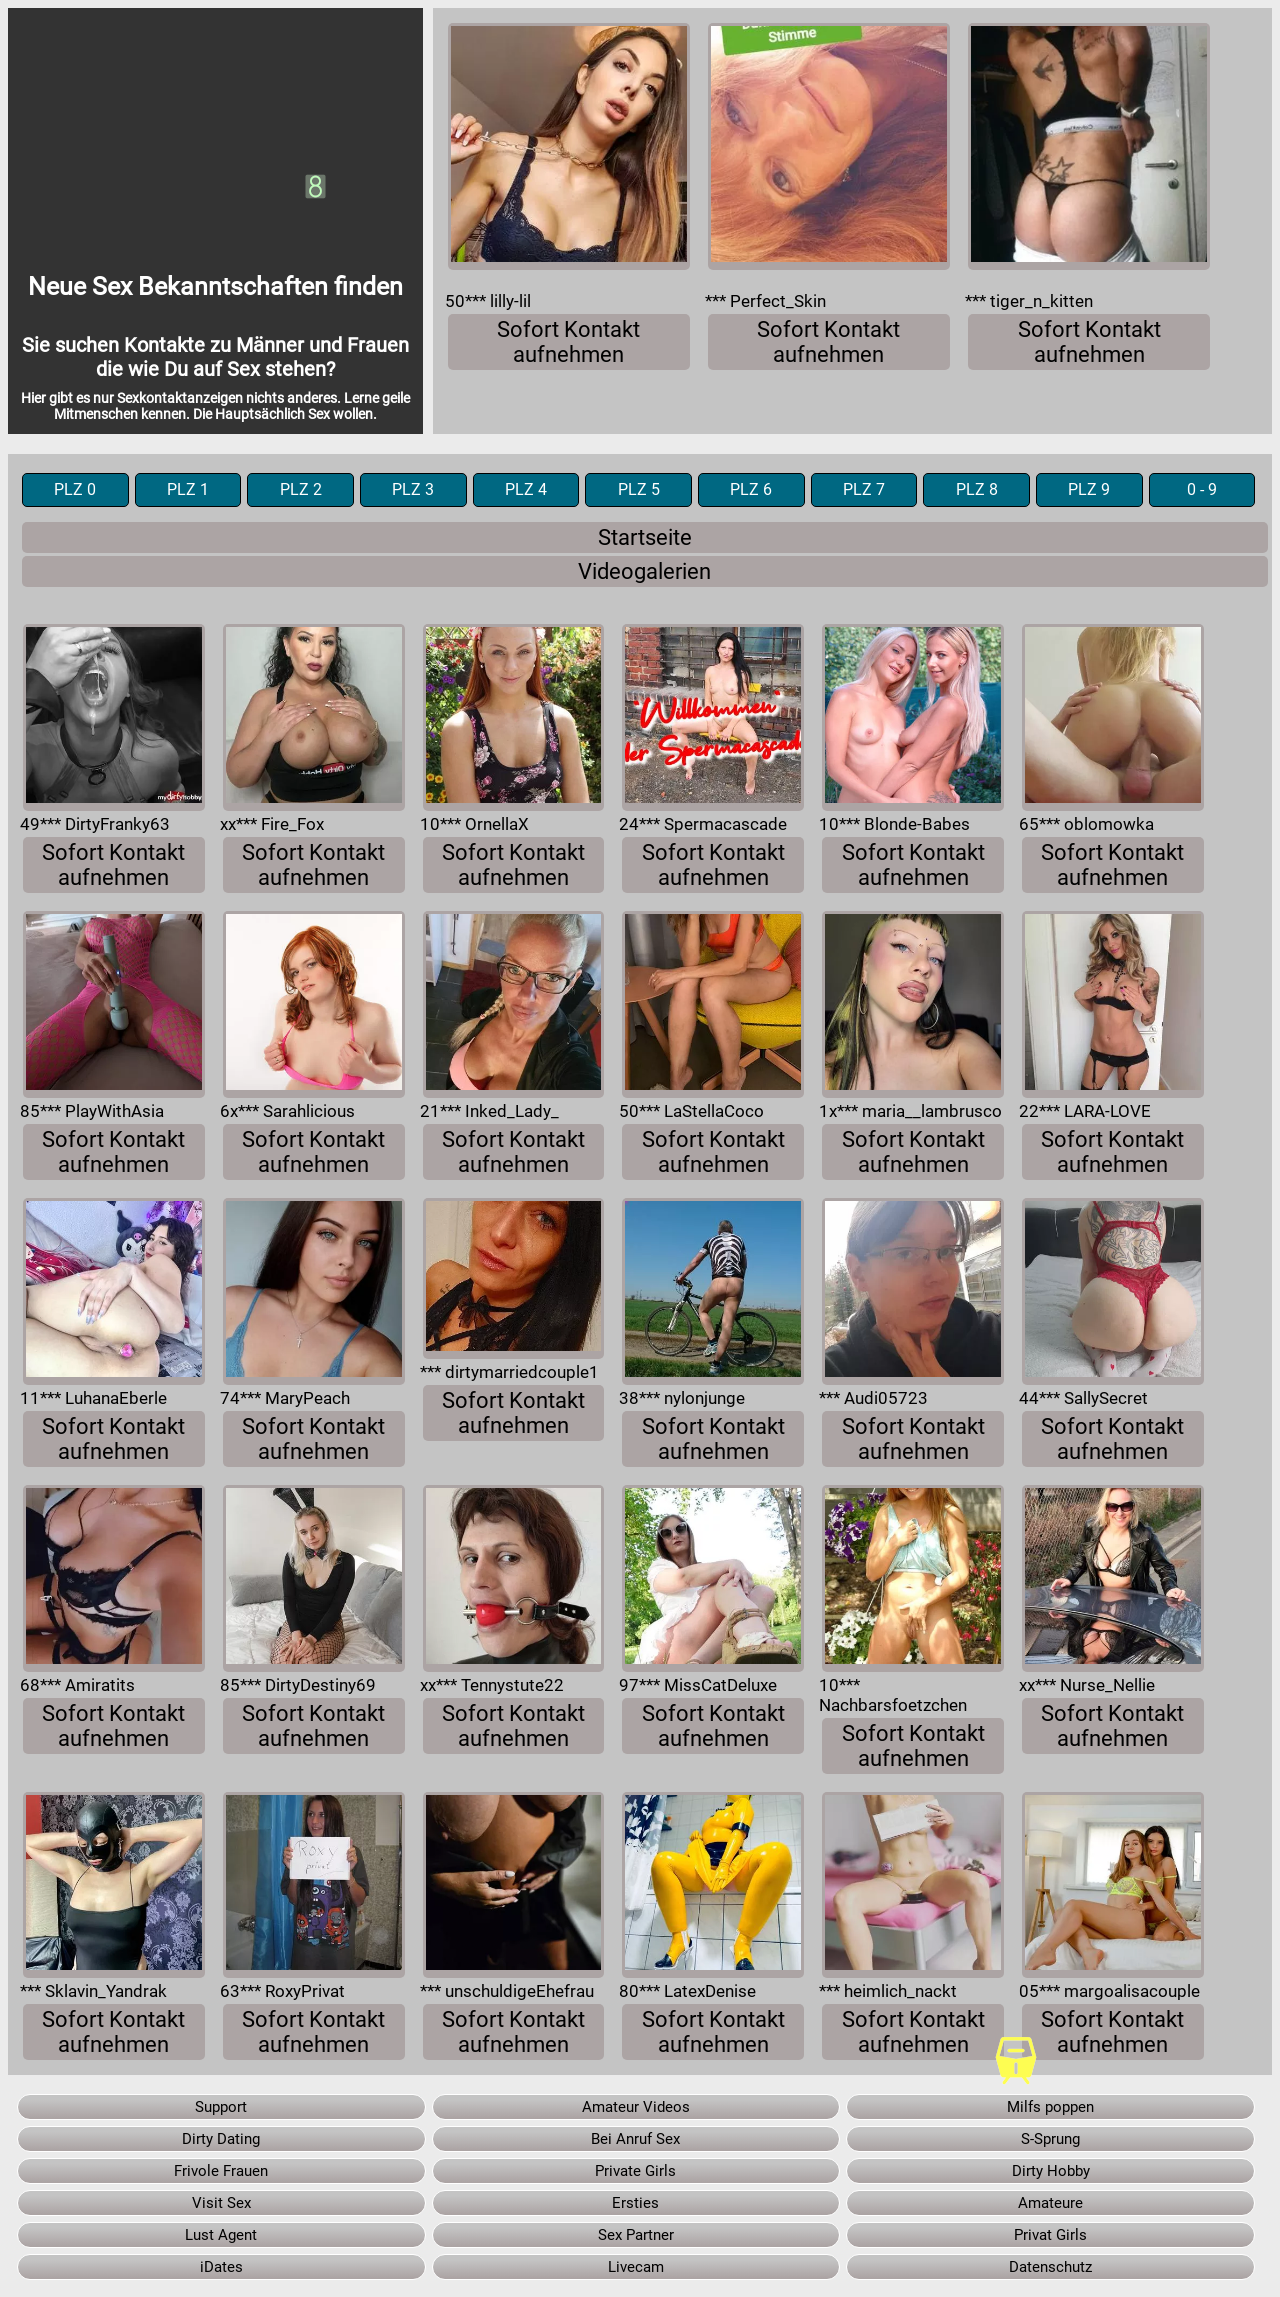 This screenshot has width=1280, height=2297. I want to click on access regional train schedules, so click(1016, 2059).